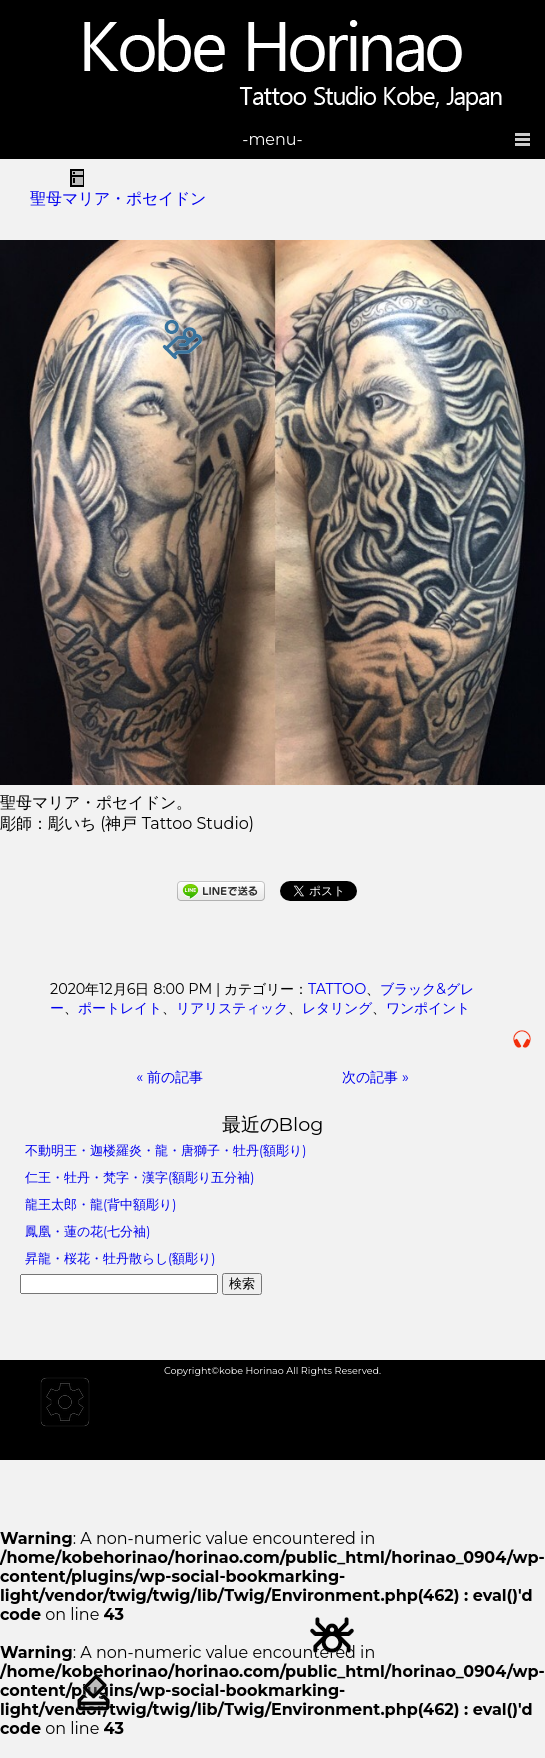 This screenshot has height=1758, width=545. Describe the element at coordinates (93, 1692) in the screenshot. I see `cast your vote or submit a ballot` at that location.